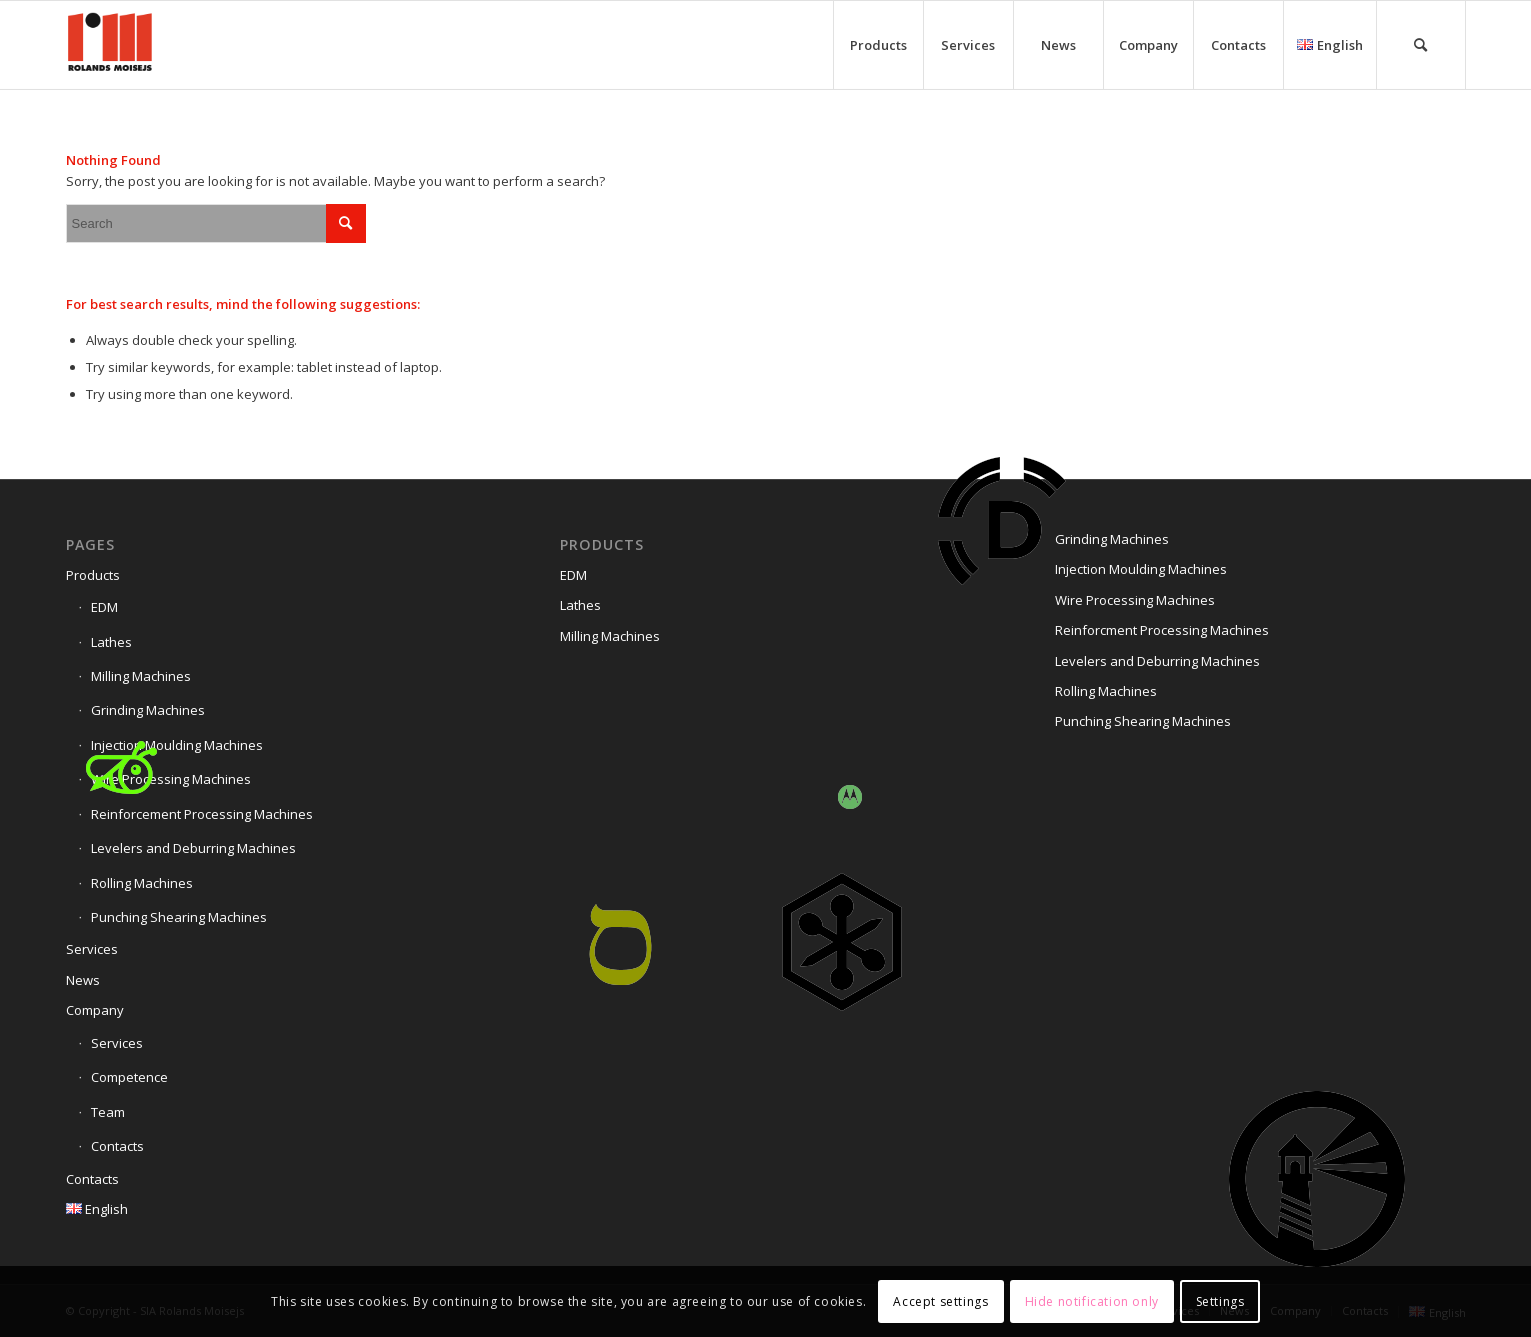 The height and width of the screenshot is (1337, 1531). What do you see at coordinates (1002, 521) in the screenshot?
I see `OWASP Dependency-Check logo` at bounding box center [1002, 521].